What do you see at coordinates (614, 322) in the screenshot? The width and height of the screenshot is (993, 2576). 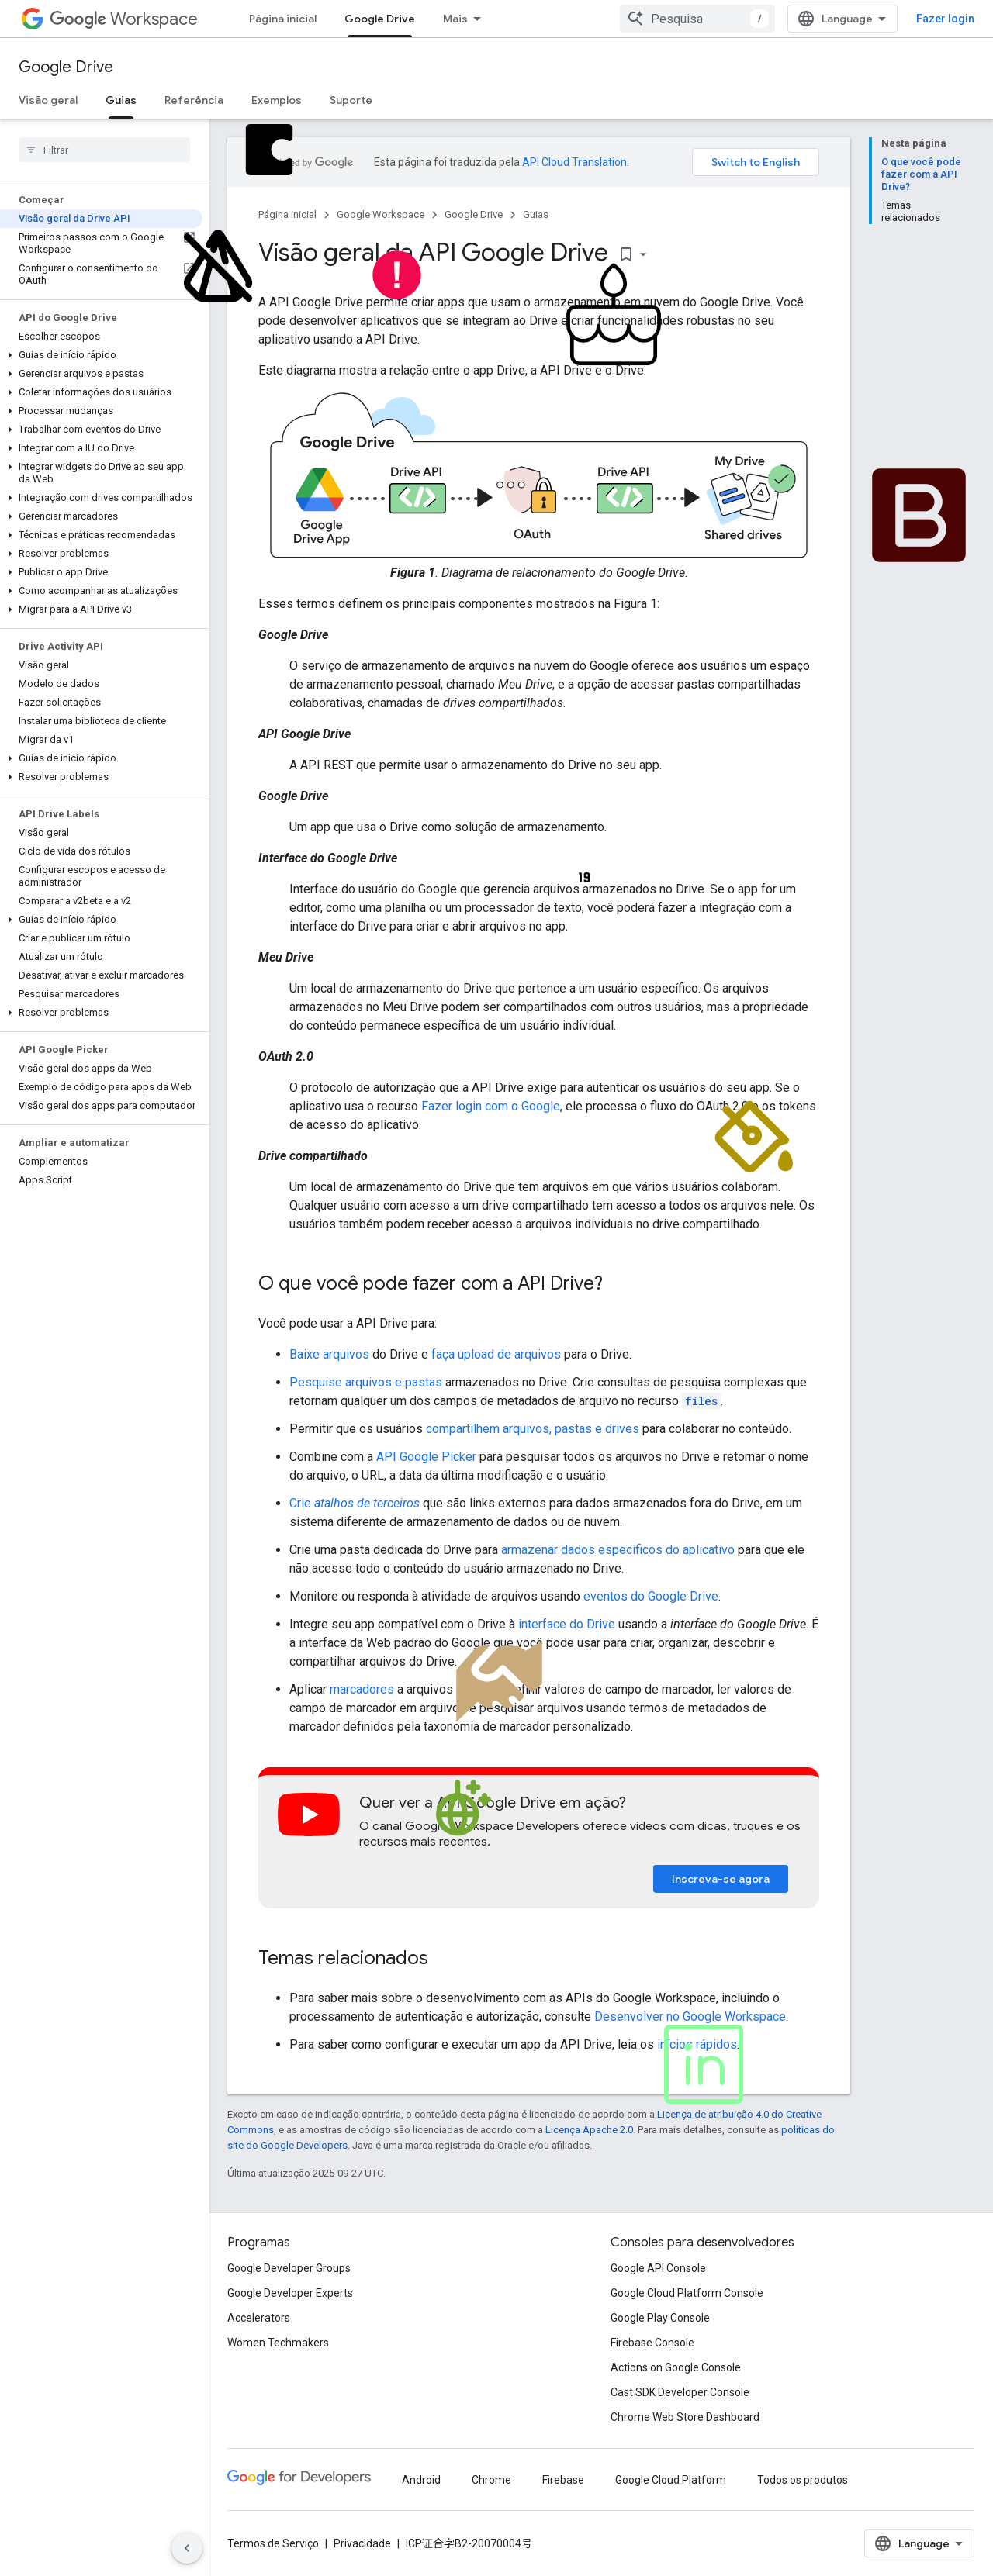 I see `view birthday or celebration reminders` at bounding box center [614, 322].